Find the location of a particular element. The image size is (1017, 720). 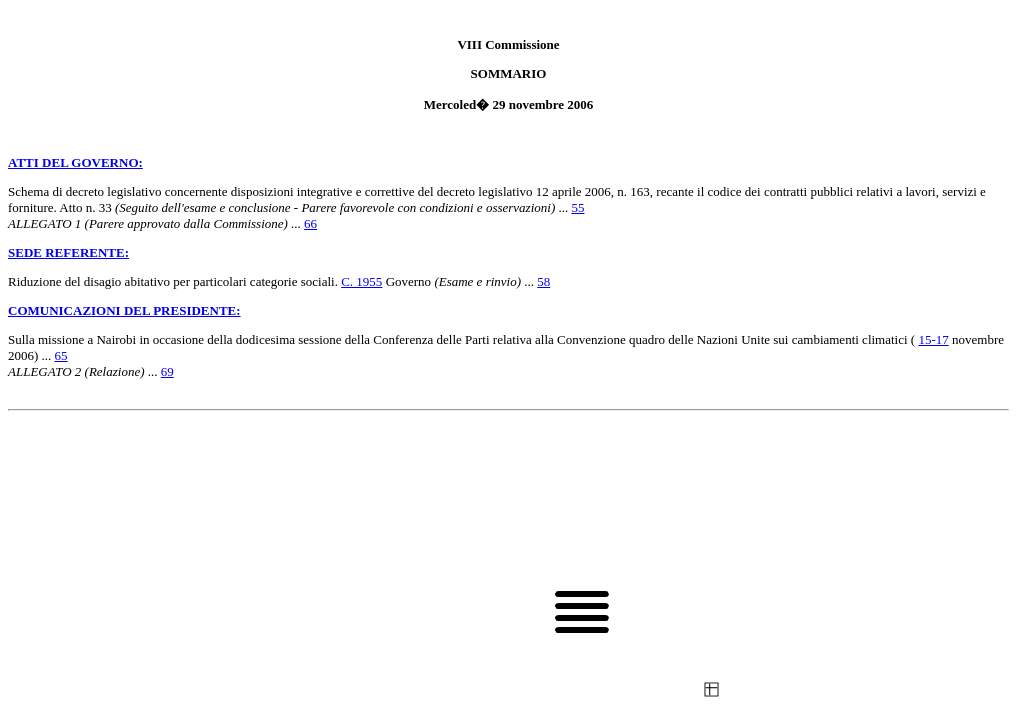

open navigation menu is located at coordinates (582, 612).